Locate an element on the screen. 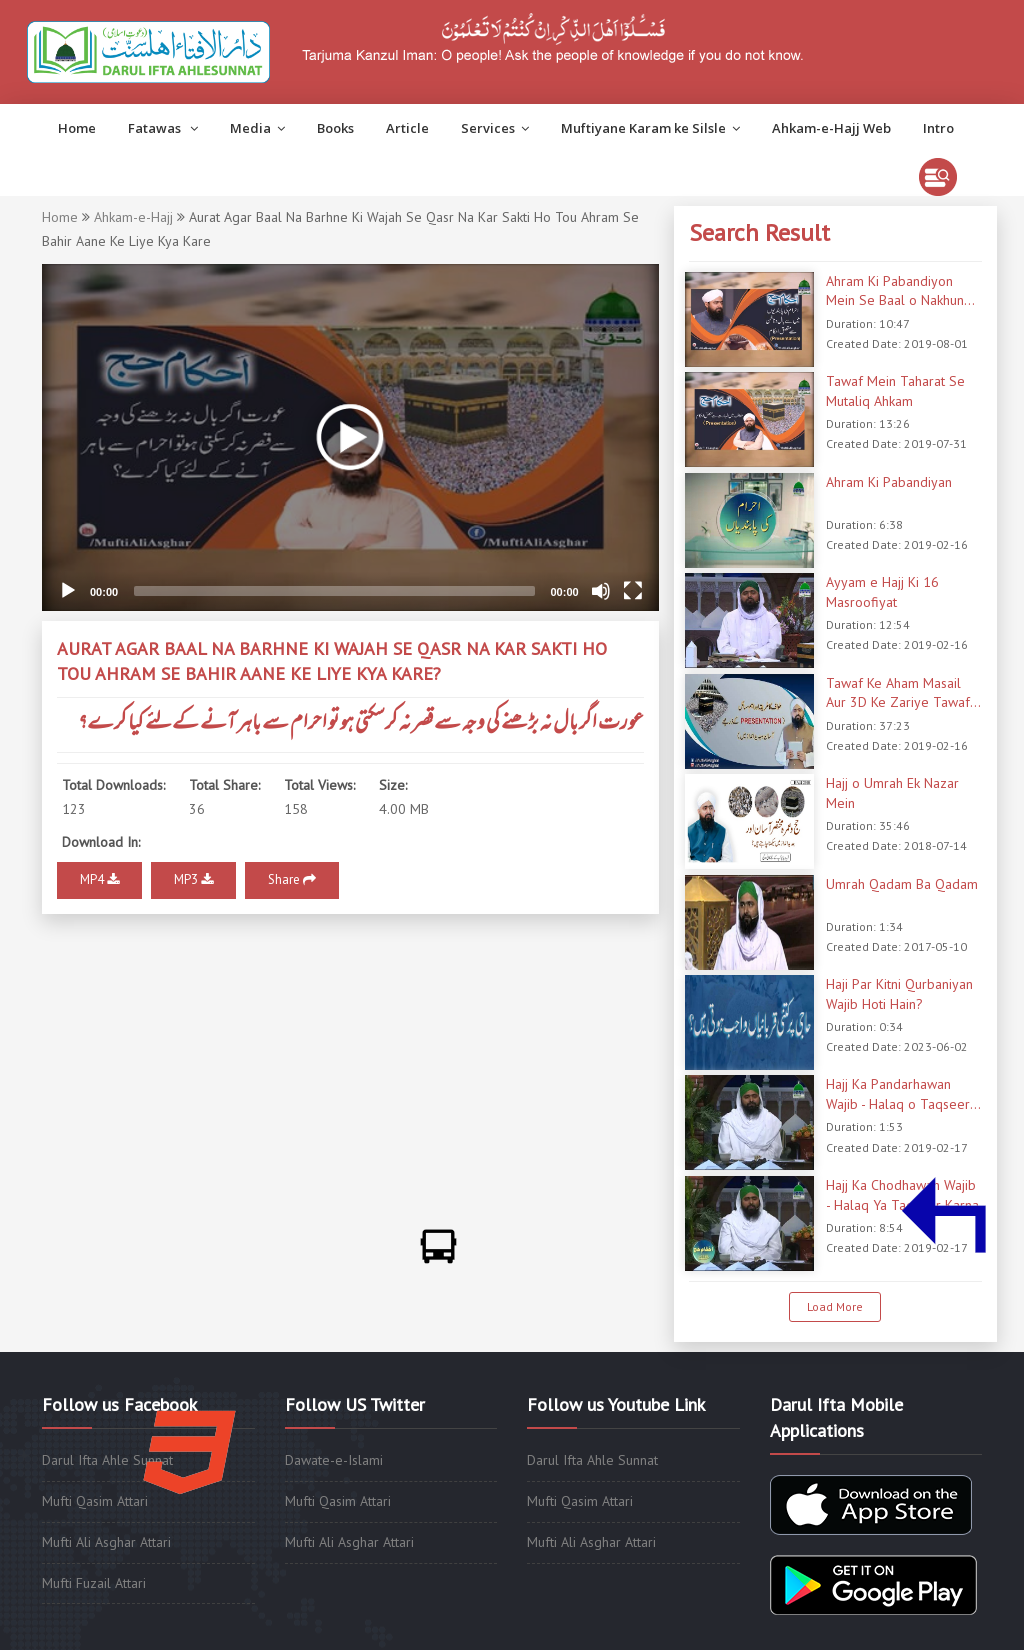 This screenshot has width=1024, height=1650. view public transit options is located at coordinates (438, 1245).